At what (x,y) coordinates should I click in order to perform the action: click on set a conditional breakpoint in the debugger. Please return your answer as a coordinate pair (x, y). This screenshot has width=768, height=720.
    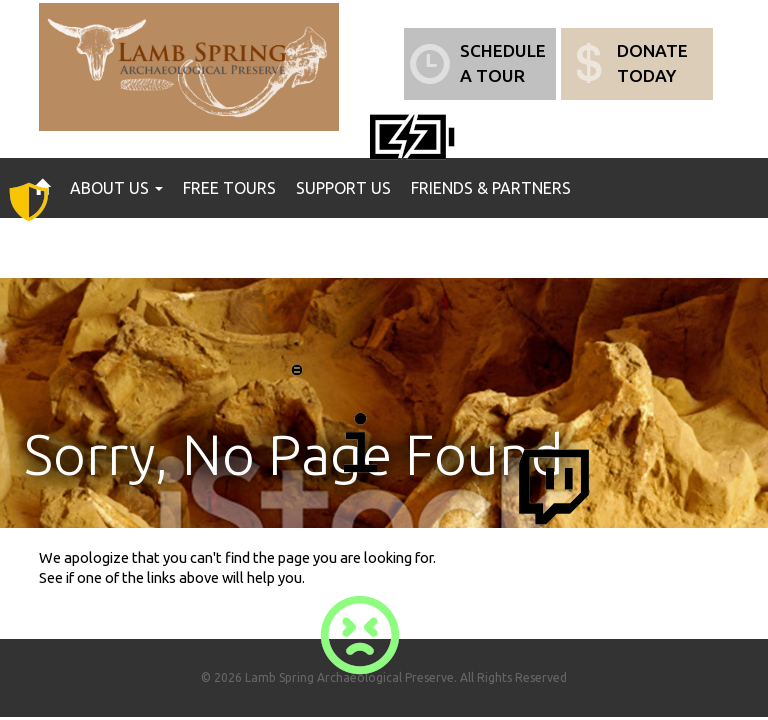
    Looking at the image, I should click on (297, 370).